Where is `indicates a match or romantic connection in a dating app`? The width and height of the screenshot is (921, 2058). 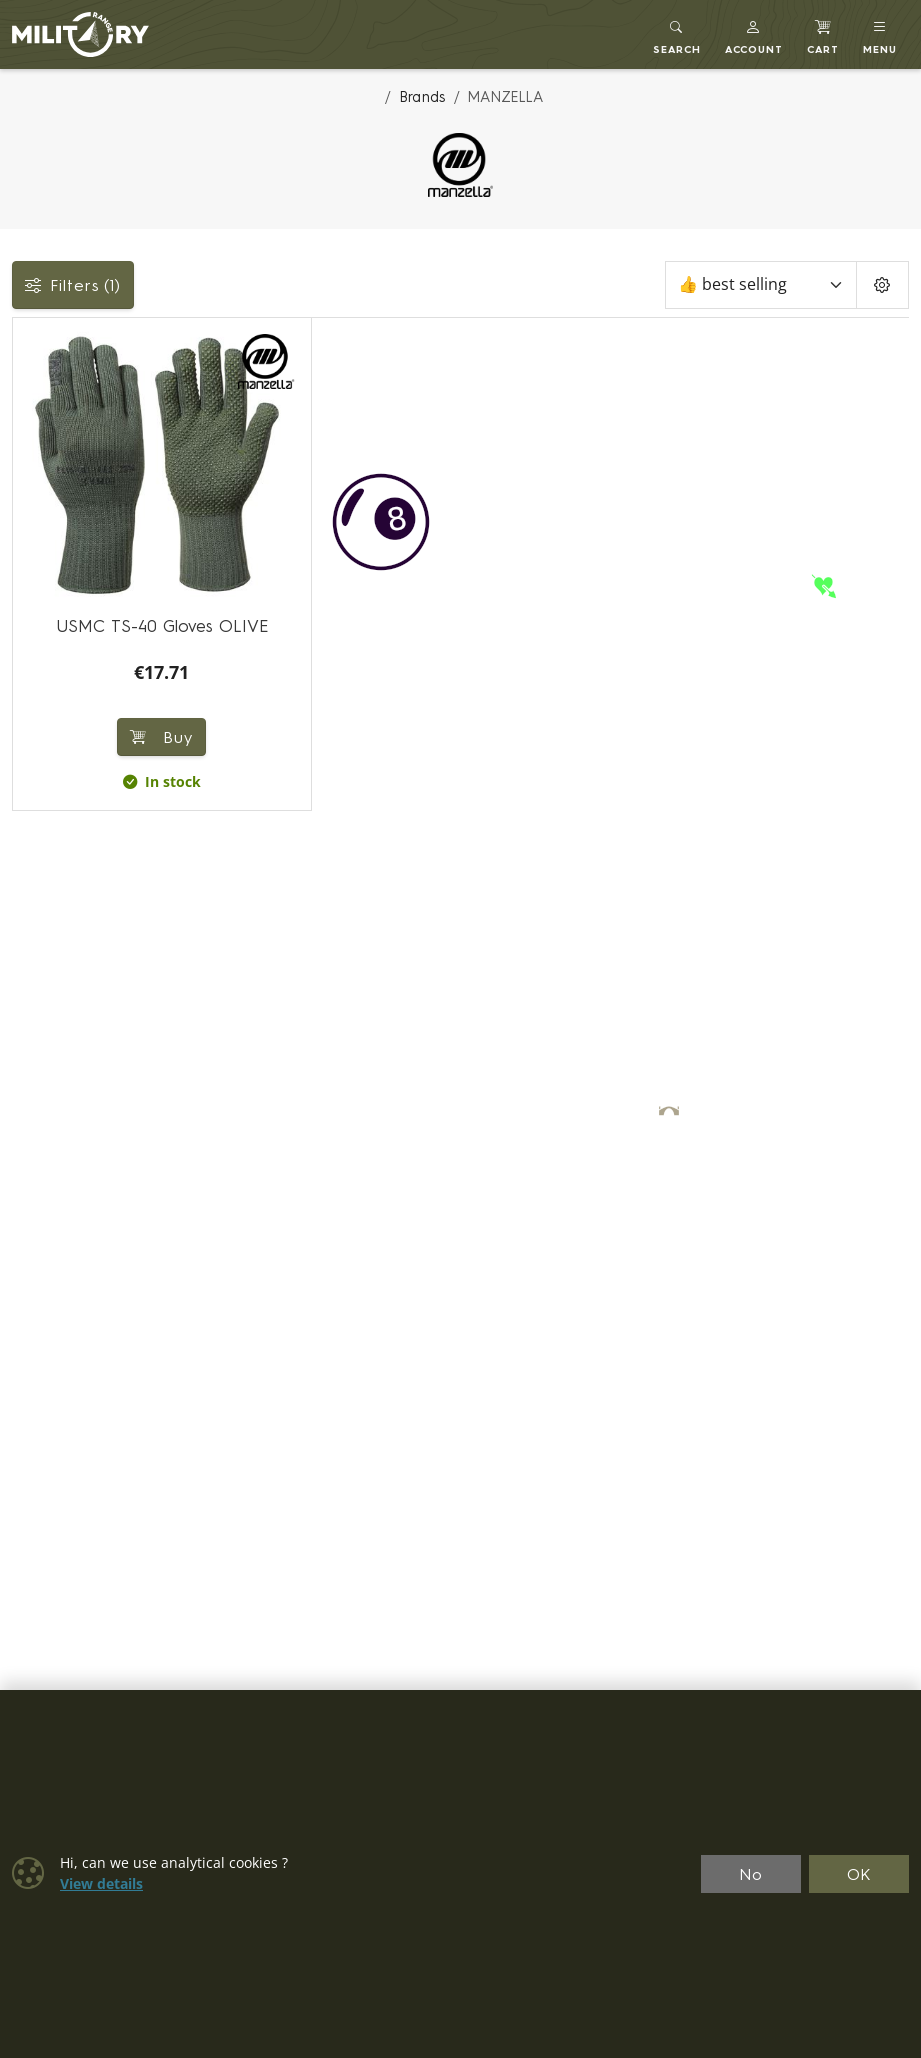
indicates a match or romantic connection in a dating app is located at coordinates (824, 586).